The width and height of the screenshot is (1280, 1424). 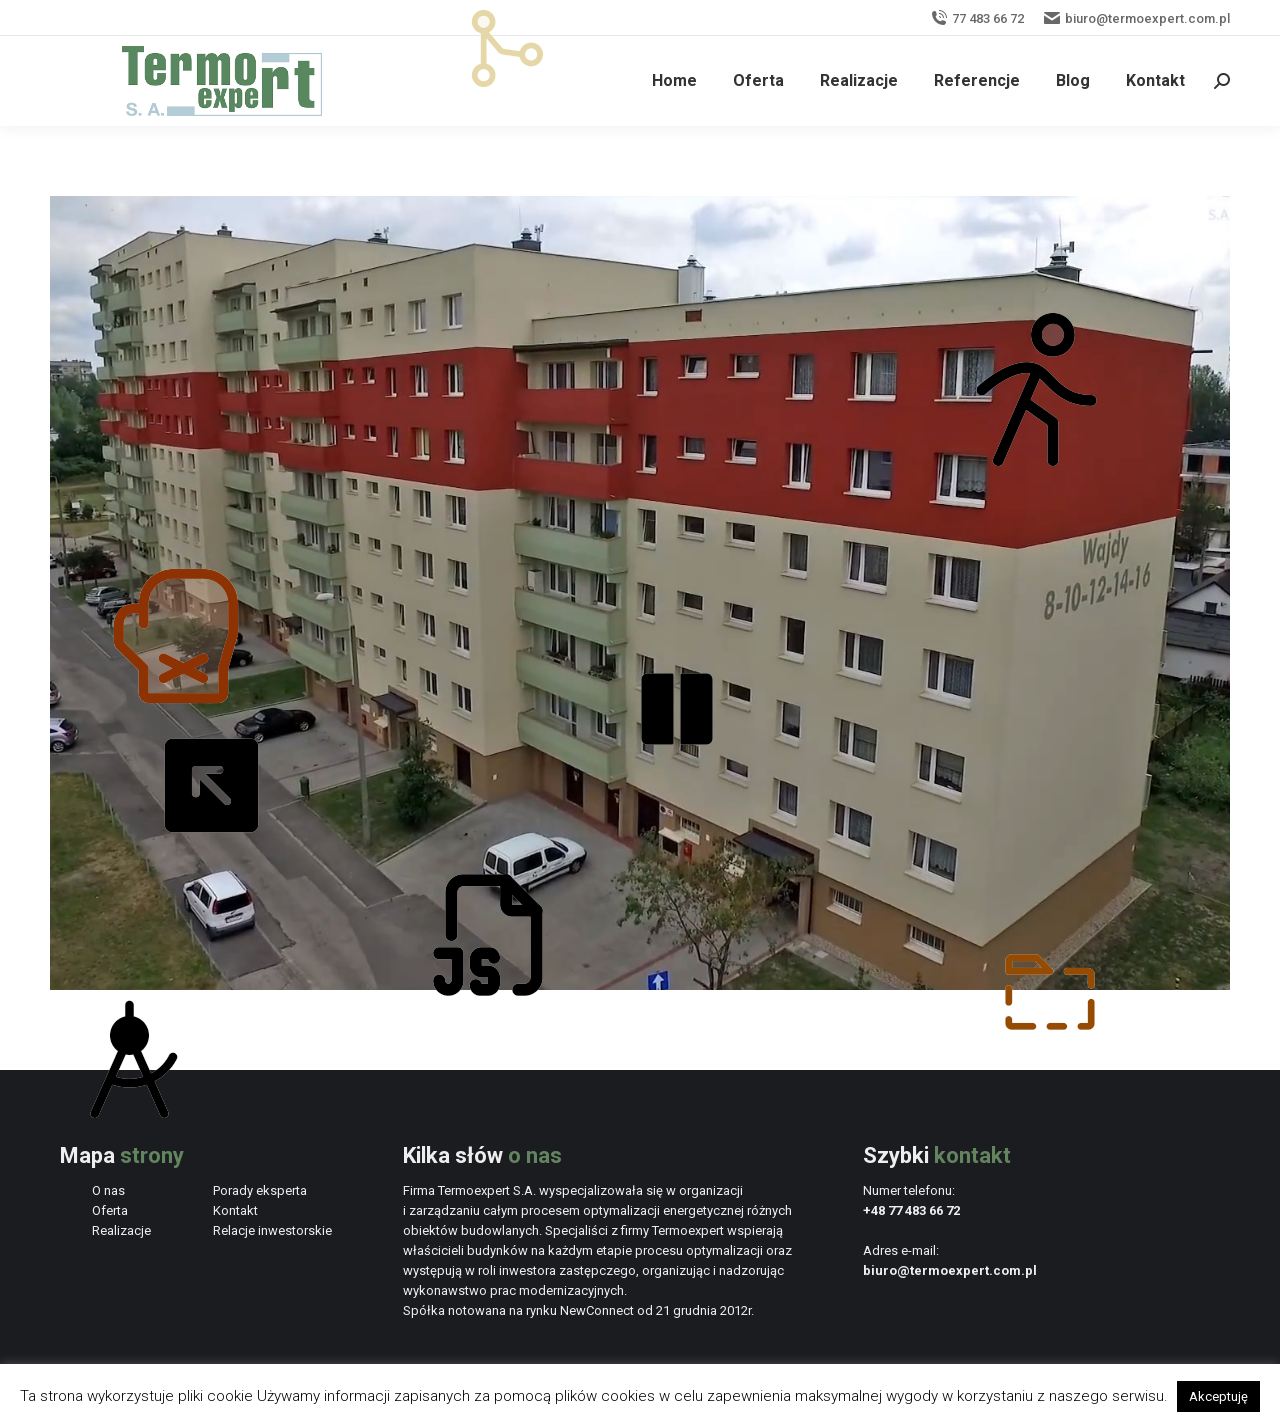 What do you see at coordinates (494, 935) in the screenshot?
I see `indicates a JavaScript file type` at bounding box center [494, 935].